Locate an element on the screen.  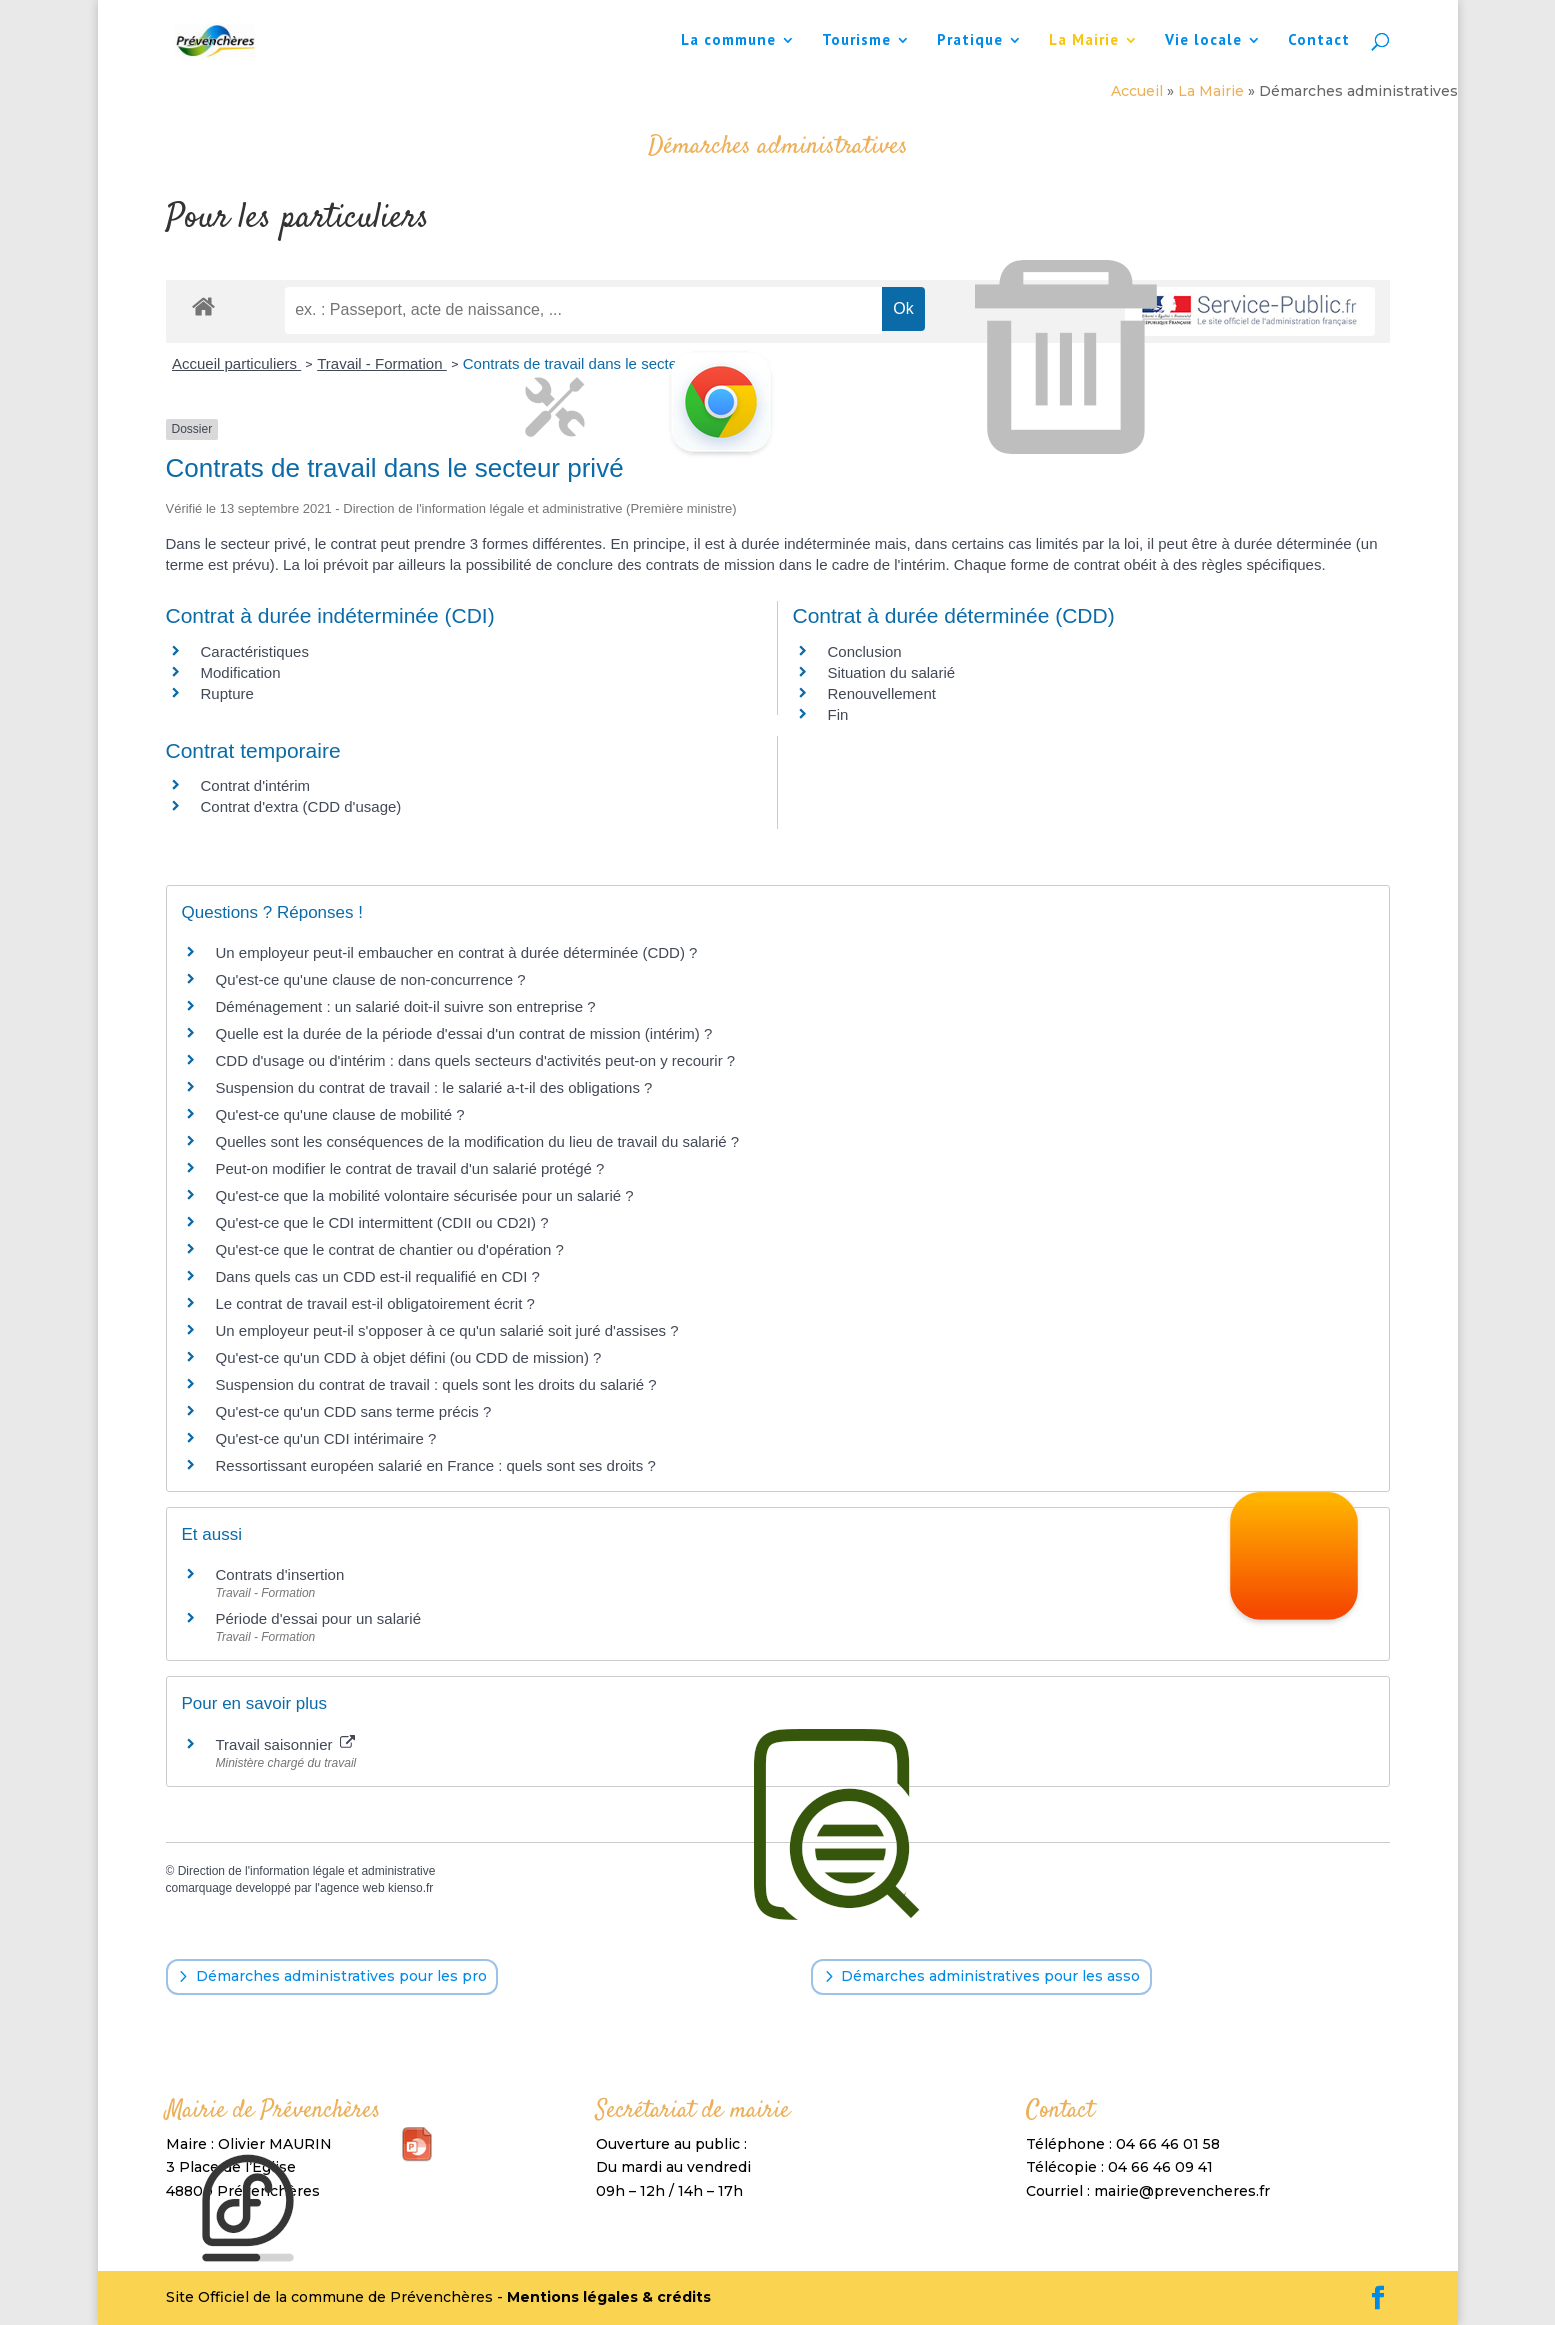
access system settings and preferences is located at coordinates (555, 407).